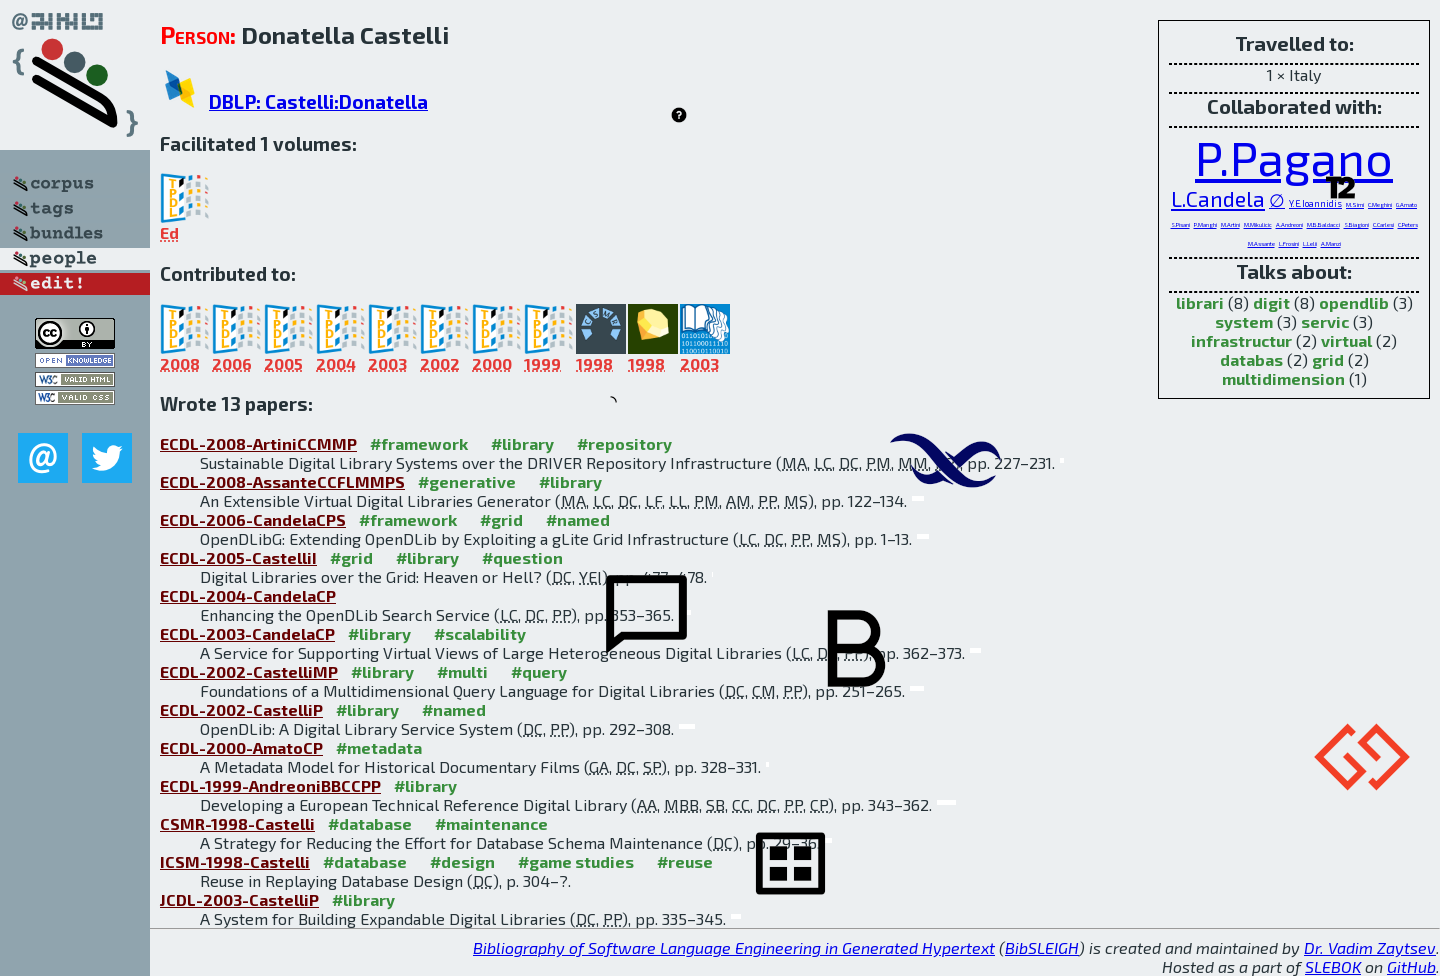 The image size is (1440, 976). What do you see at coordinates (1362, 757) in the screenshot?
I see `gg gaming platform logo` at bounding box center [1362, 757].